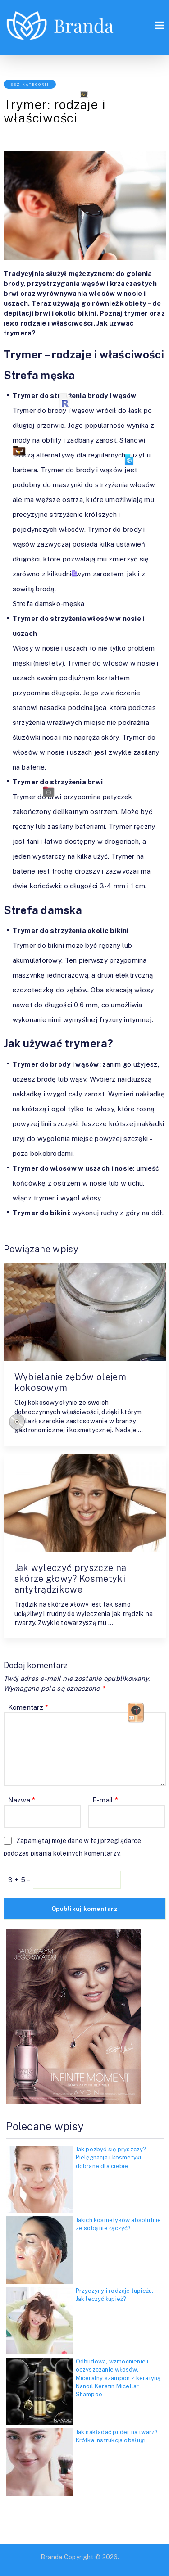  Describe the element at coordinates (129, 459) in the screenshot. I see `an AppImage application package file` at that location.